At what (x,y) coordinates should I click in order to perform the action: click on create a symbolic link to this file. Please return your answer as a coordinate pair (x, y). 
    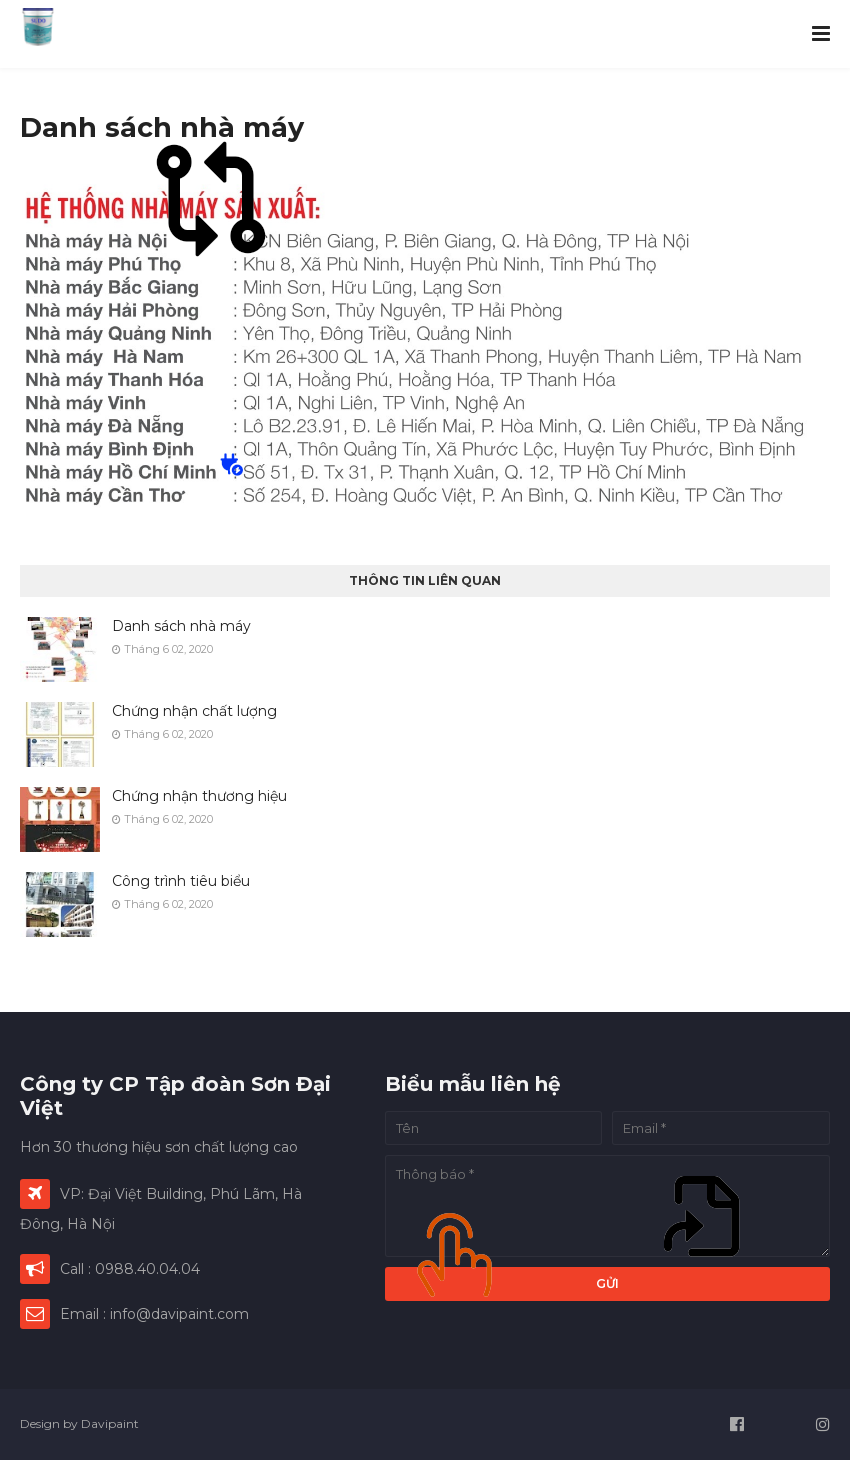
    Looking at the image, I should click on (707, 1219).